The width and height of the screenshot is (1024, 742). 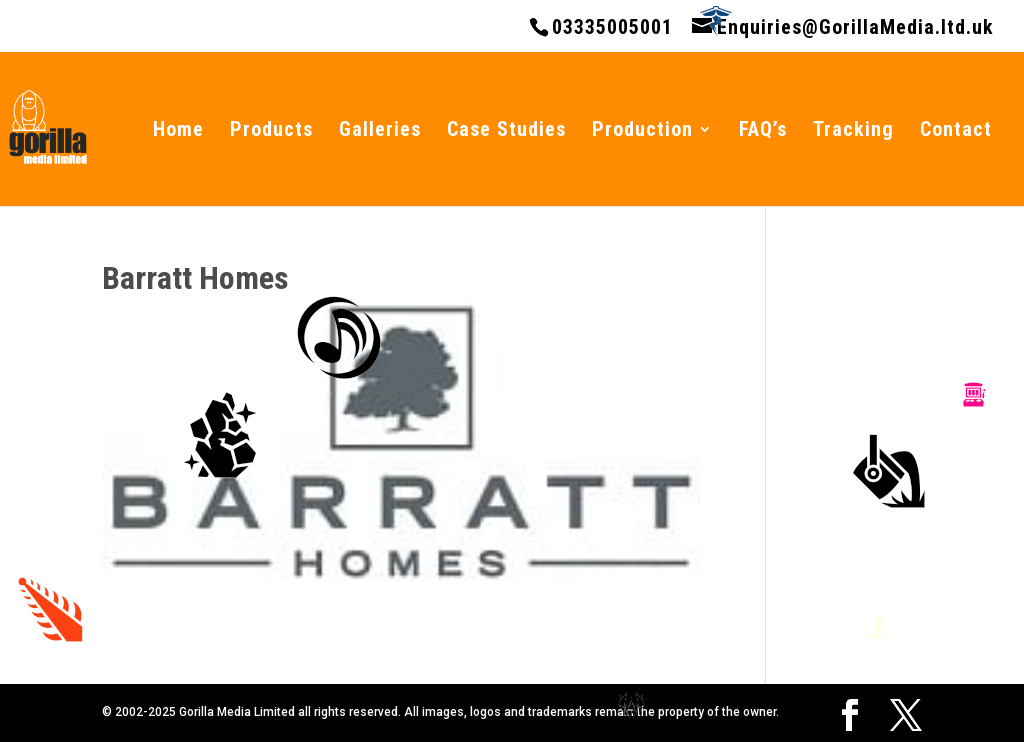 What do you see at coordinates (716, 21) in the screenshot?
I see `access spell book or magic abilities` at bounding box center [716, 21].